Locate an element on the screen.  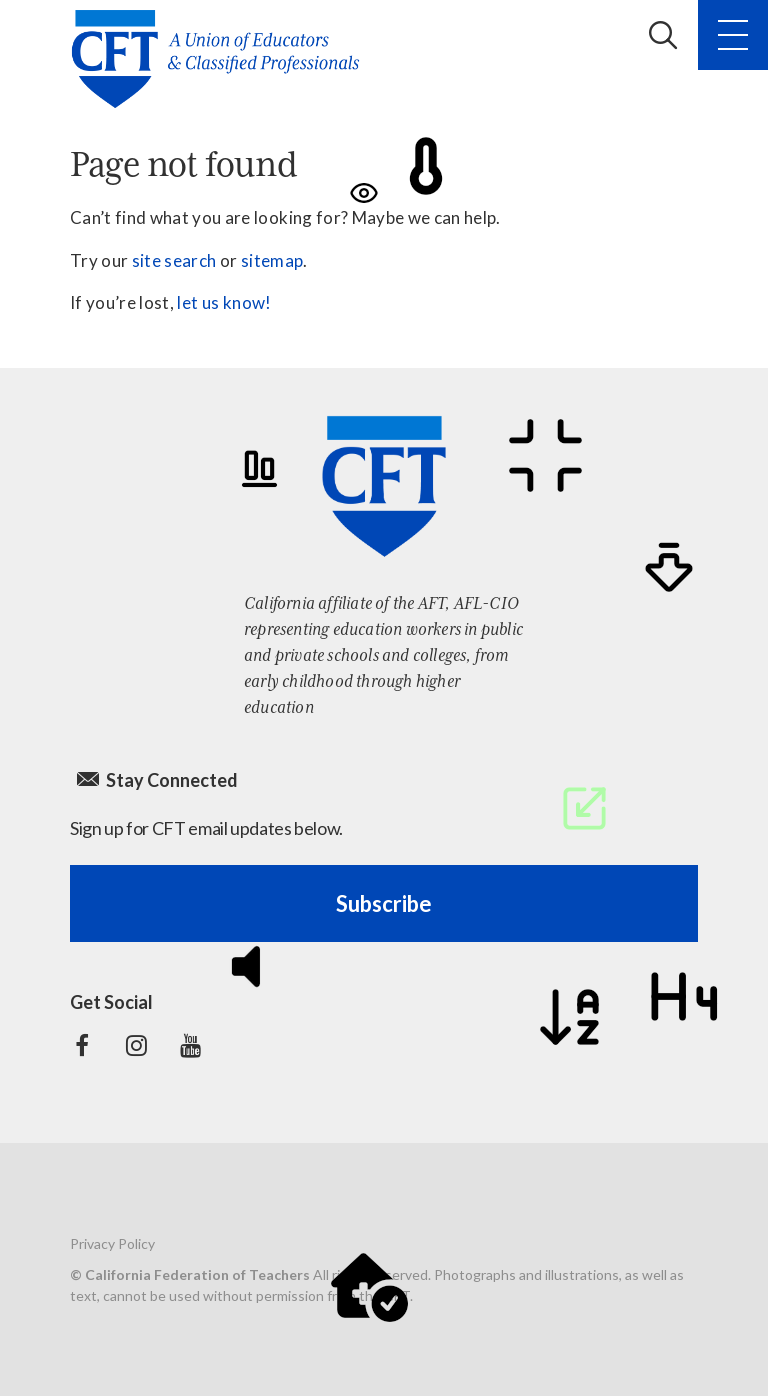
download file to device is located at coordinates (669, 566).